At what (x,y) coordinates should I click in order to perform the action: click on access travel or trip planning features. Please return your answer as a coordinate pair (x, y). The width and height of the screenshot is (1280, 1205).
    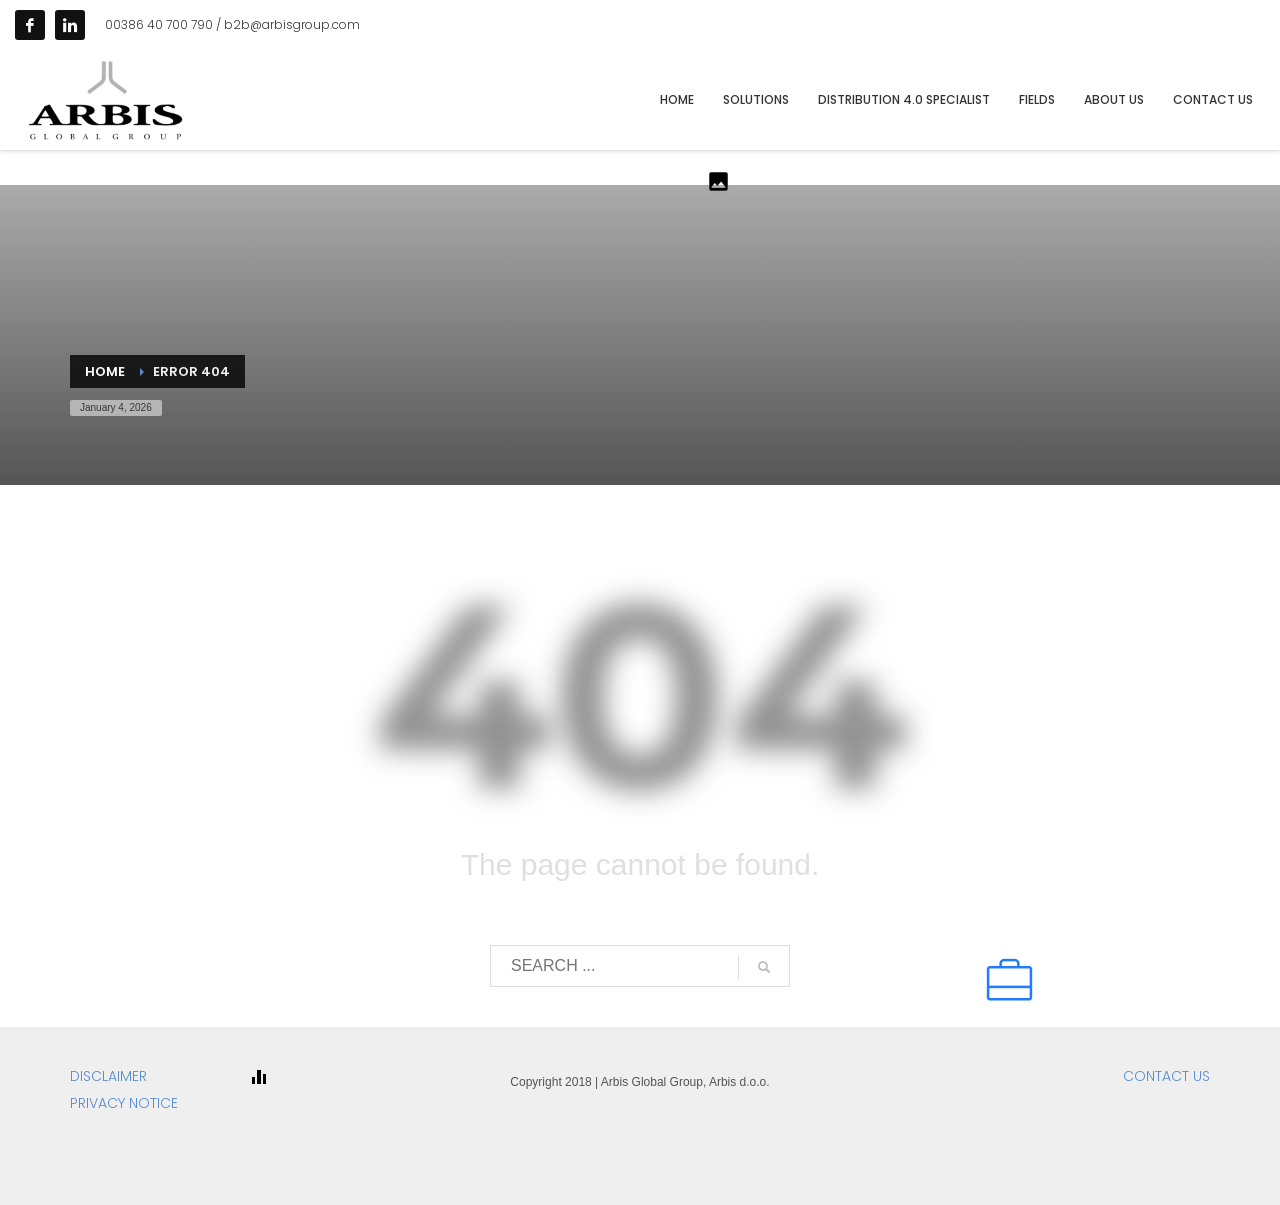
    Looking at the image, I should click on (1009, 981).